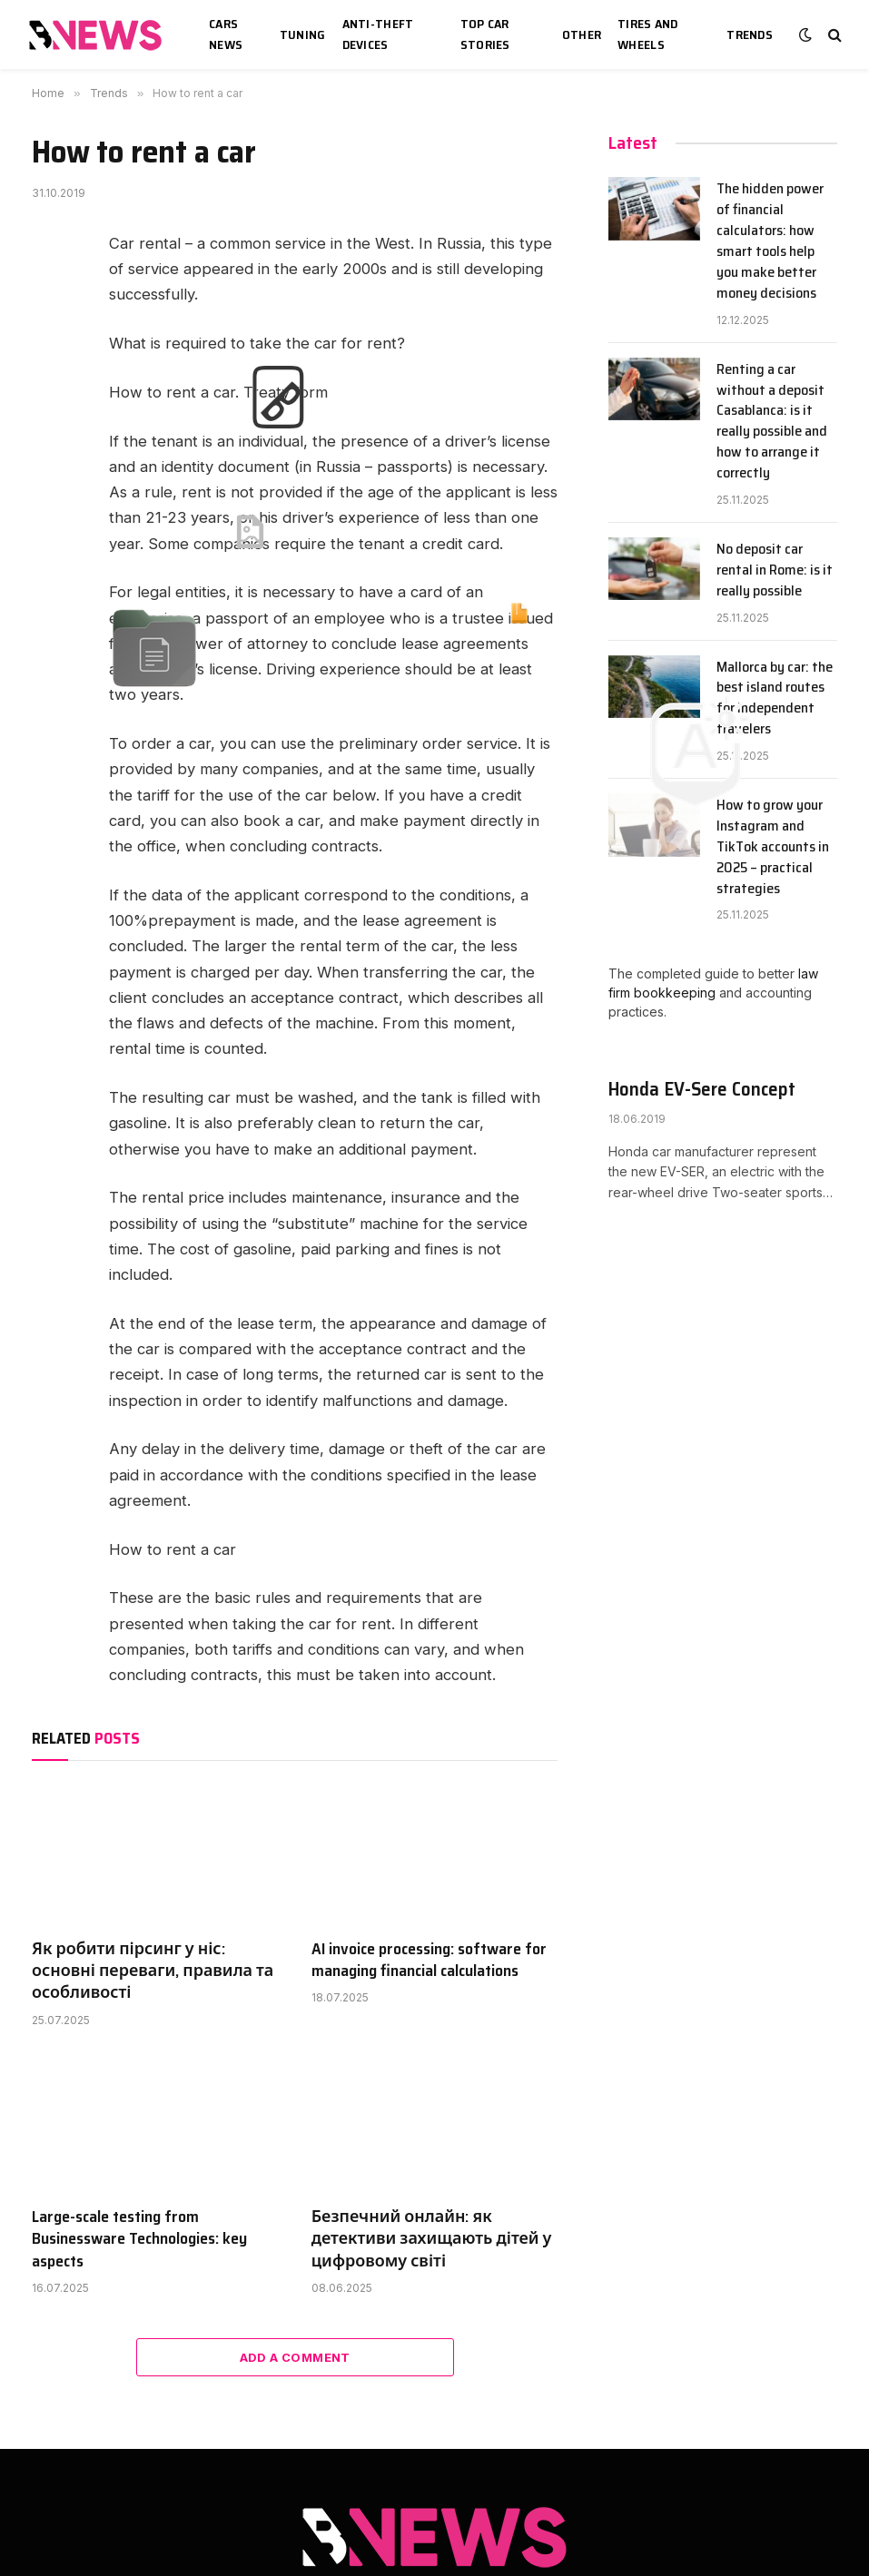 The image size is (869, 2576). What do you see at coordinates (154, 648) in the screenshot?
I see `open your documents folder` at bounding box center [154, 648].